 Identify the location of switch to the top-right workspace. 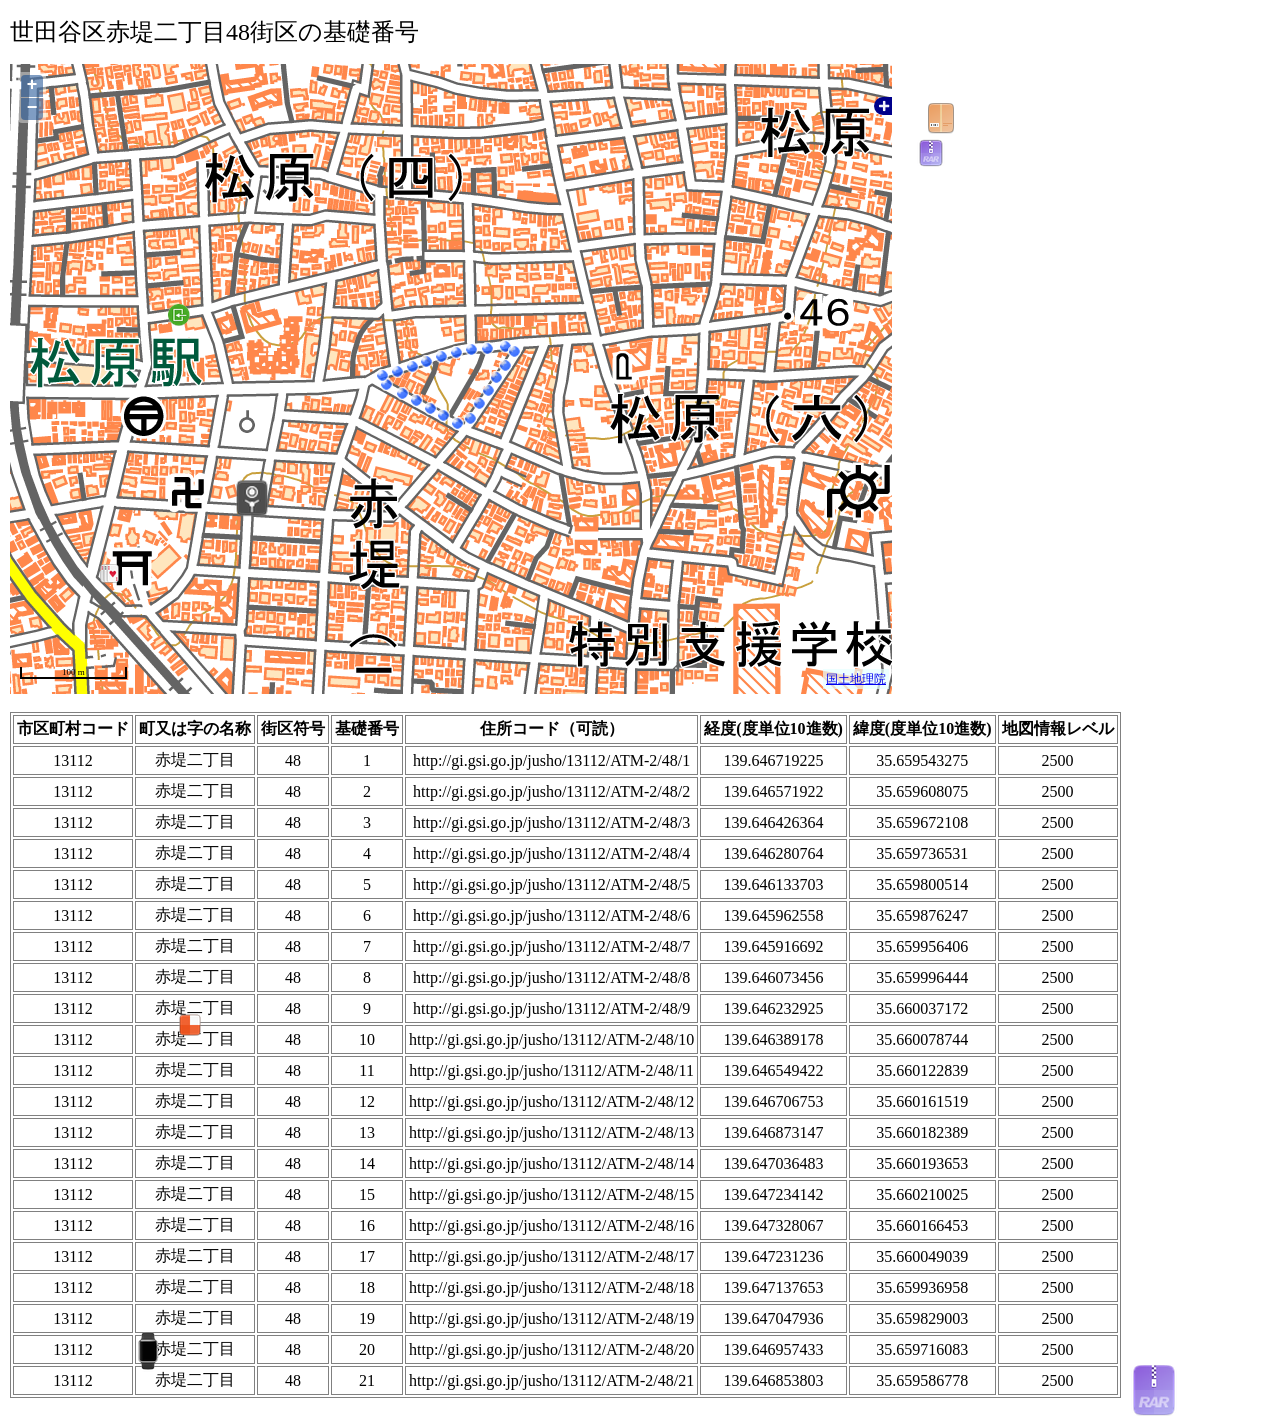
(190, 1025).